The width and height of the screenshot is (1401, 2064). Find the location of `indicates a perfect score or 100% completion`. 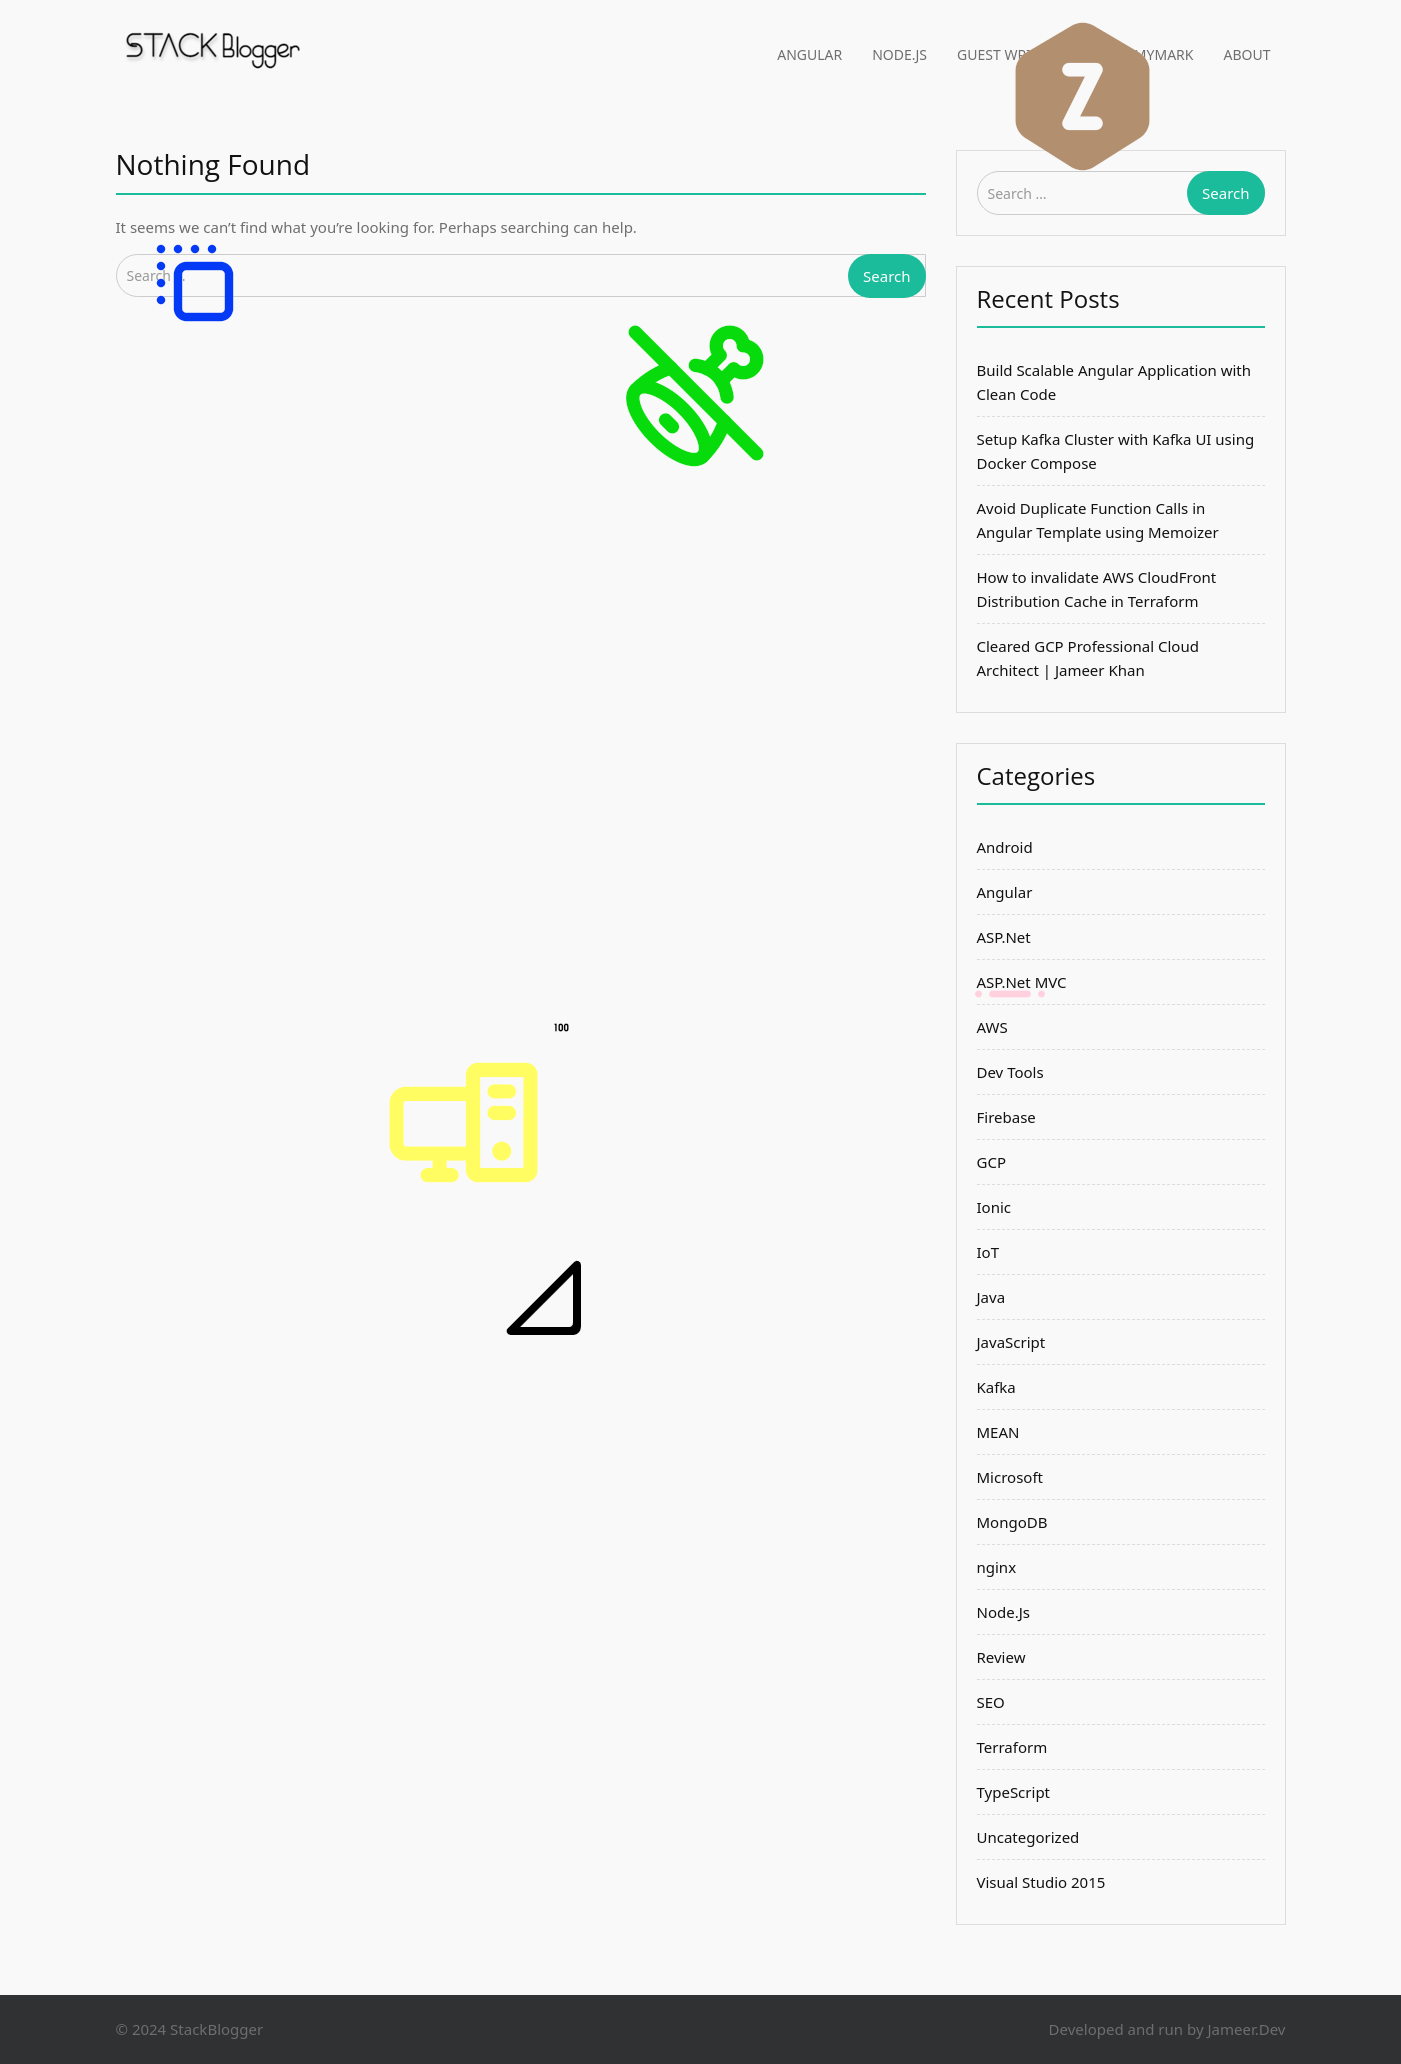

indicates a perfect score or 100% completion is located at coordinates (561, 1027).